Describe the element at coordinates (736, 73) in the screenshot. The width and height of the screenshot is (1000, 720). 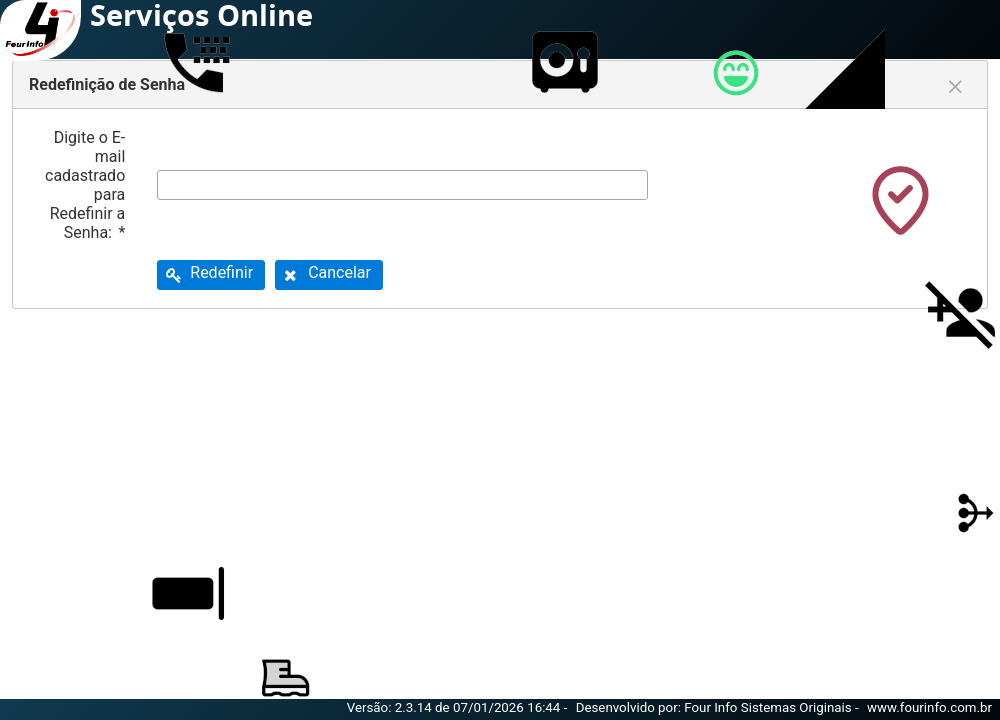
I see `add a laughing emoji reaction` at that location.